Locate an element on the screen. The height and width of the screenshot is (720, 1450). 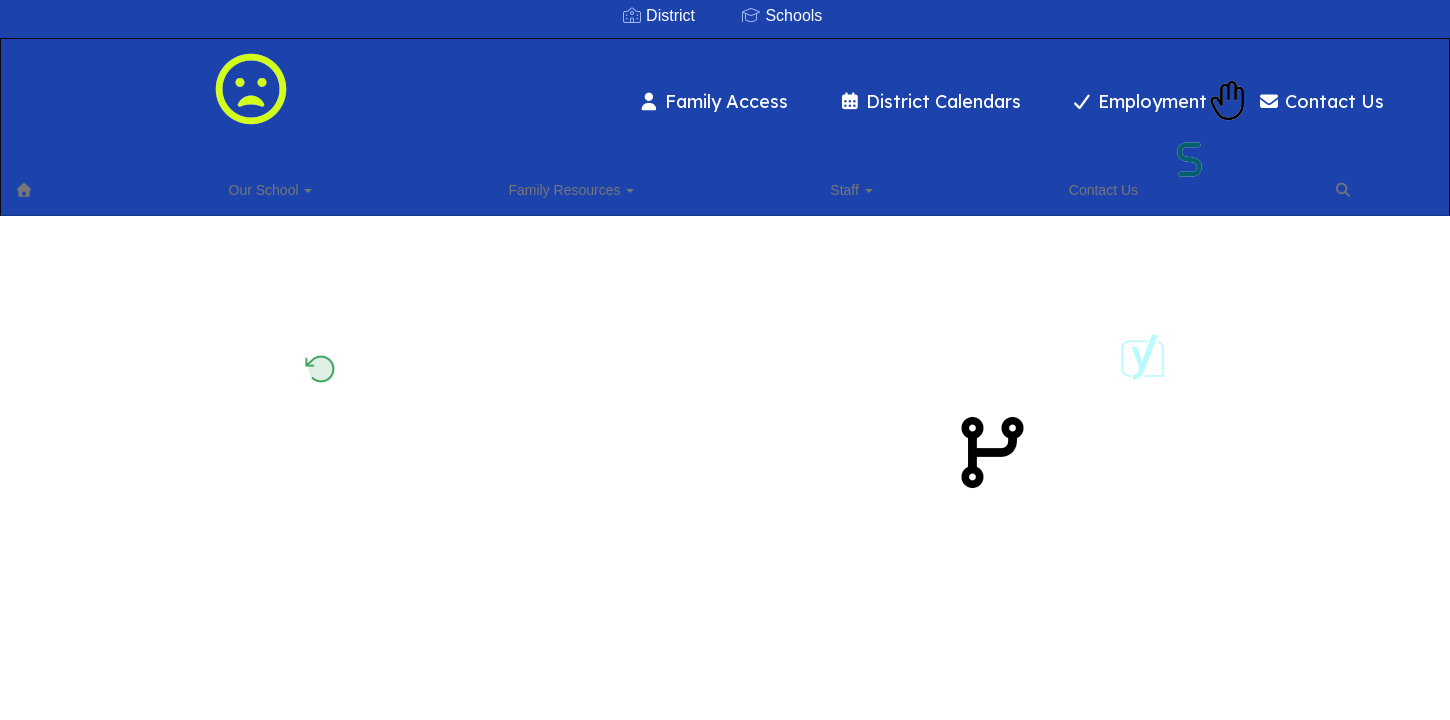
view repository branches is located at coordinates (992, 452).